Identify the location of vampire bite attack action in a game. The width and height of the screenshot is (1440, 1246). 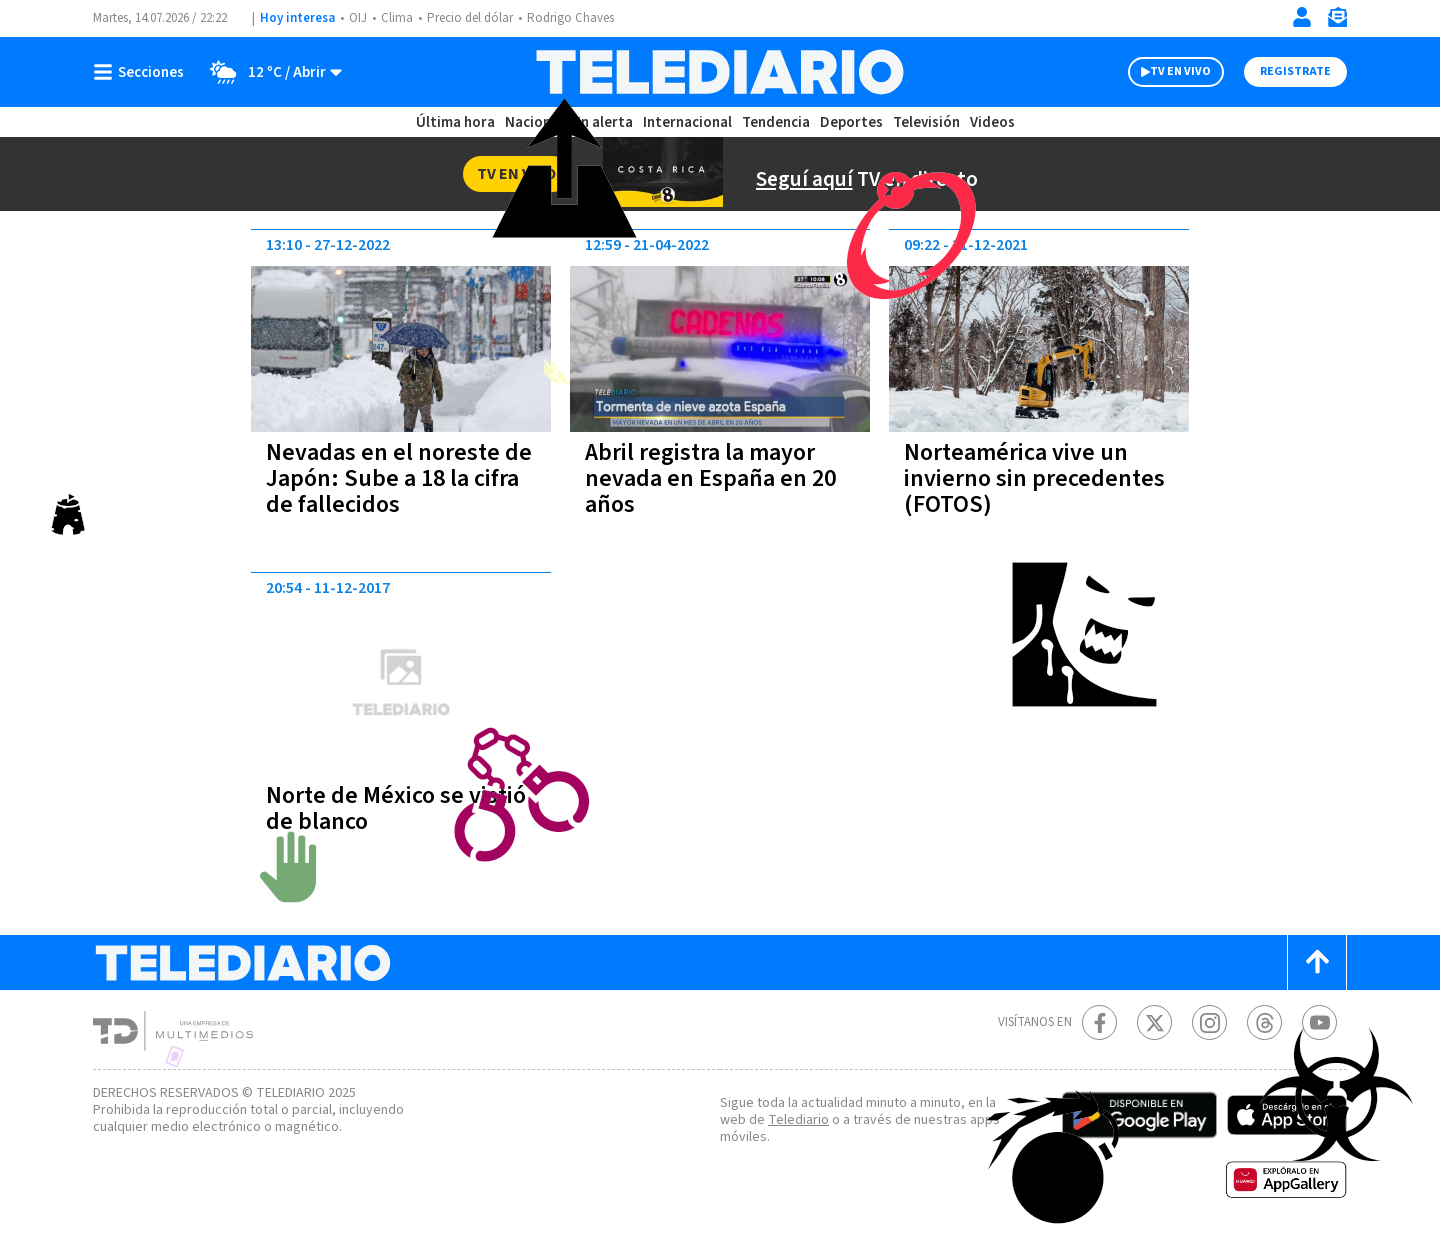
(1084, 634).